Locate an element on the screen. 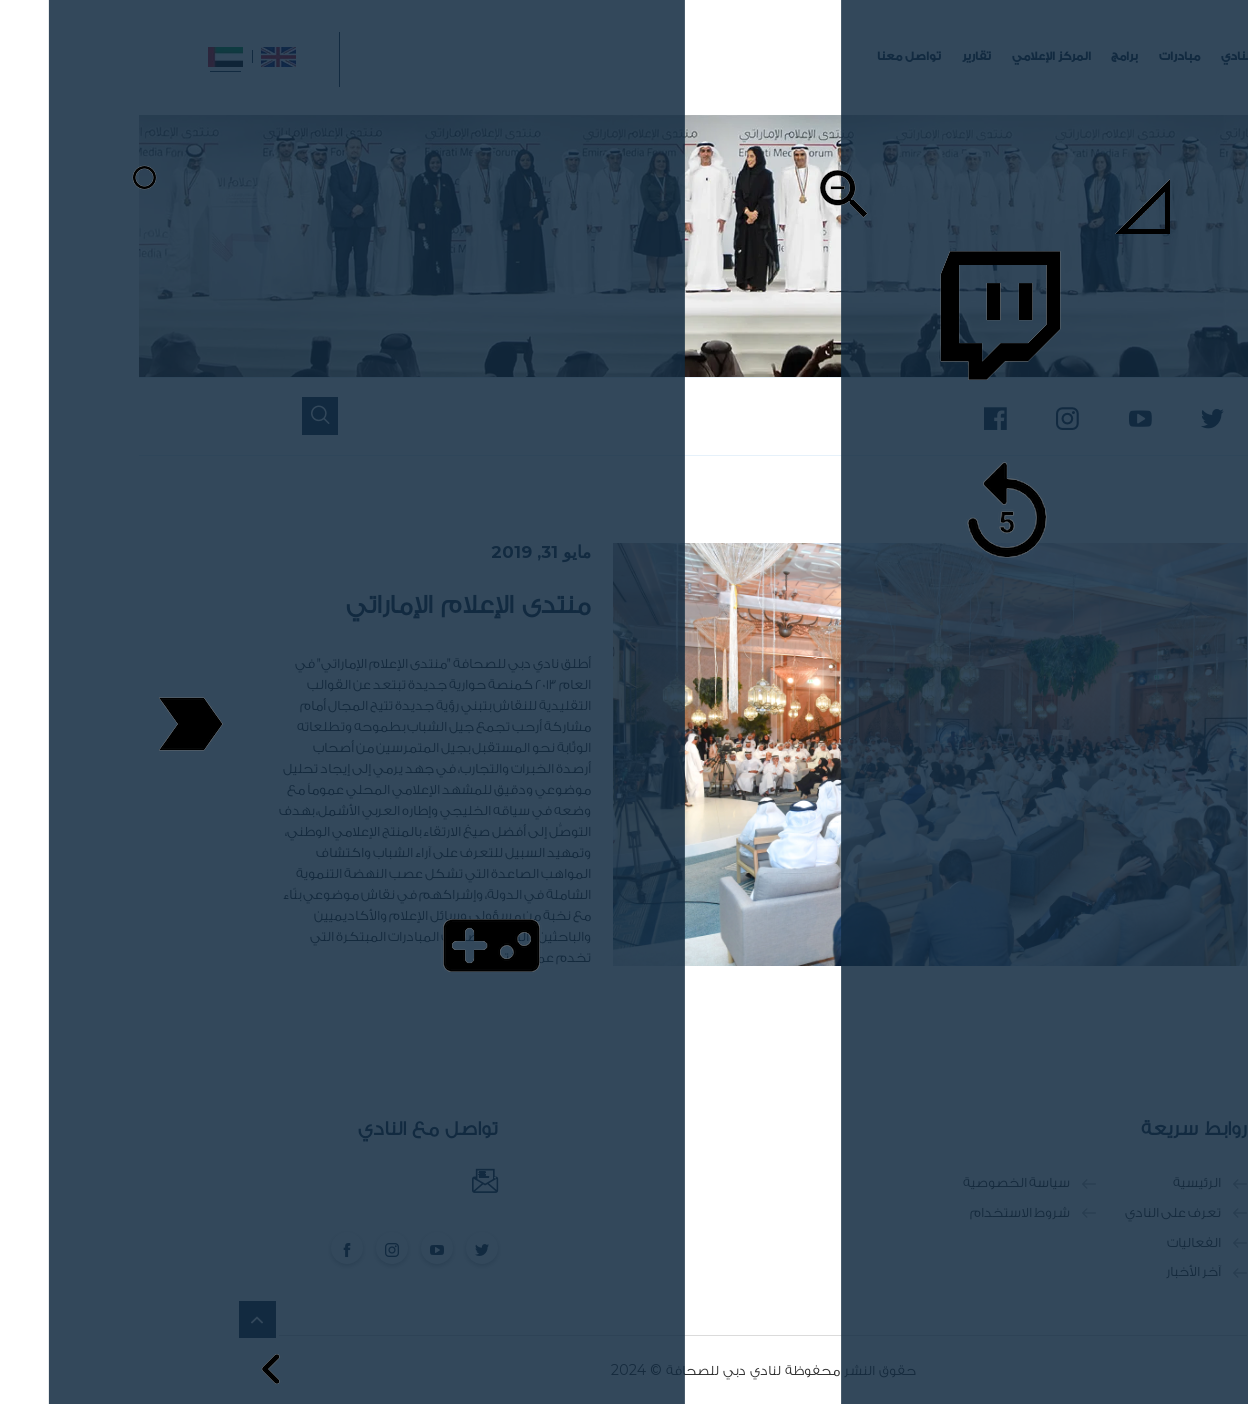 The height and width of the screenshot is (1404, 1248). access games or gaming features is located at coordinates (491, 945).